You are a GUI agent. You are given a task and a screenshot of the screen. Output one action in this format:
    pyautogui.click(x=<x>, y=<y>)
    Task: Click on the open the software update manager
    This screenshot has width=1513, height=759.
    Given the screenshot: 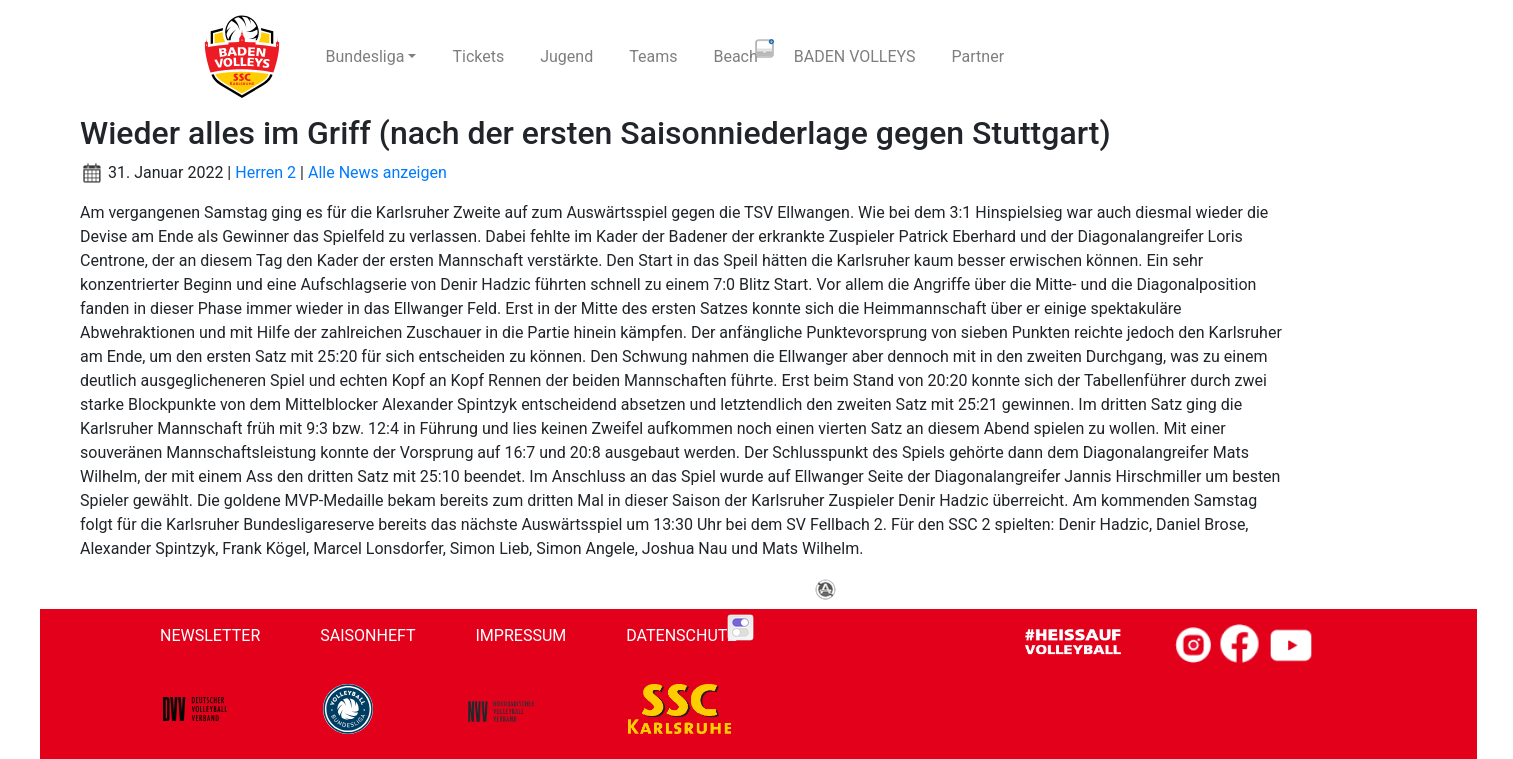 What is the action you would take?
    pyautogui.click(x=825, y=589)
    